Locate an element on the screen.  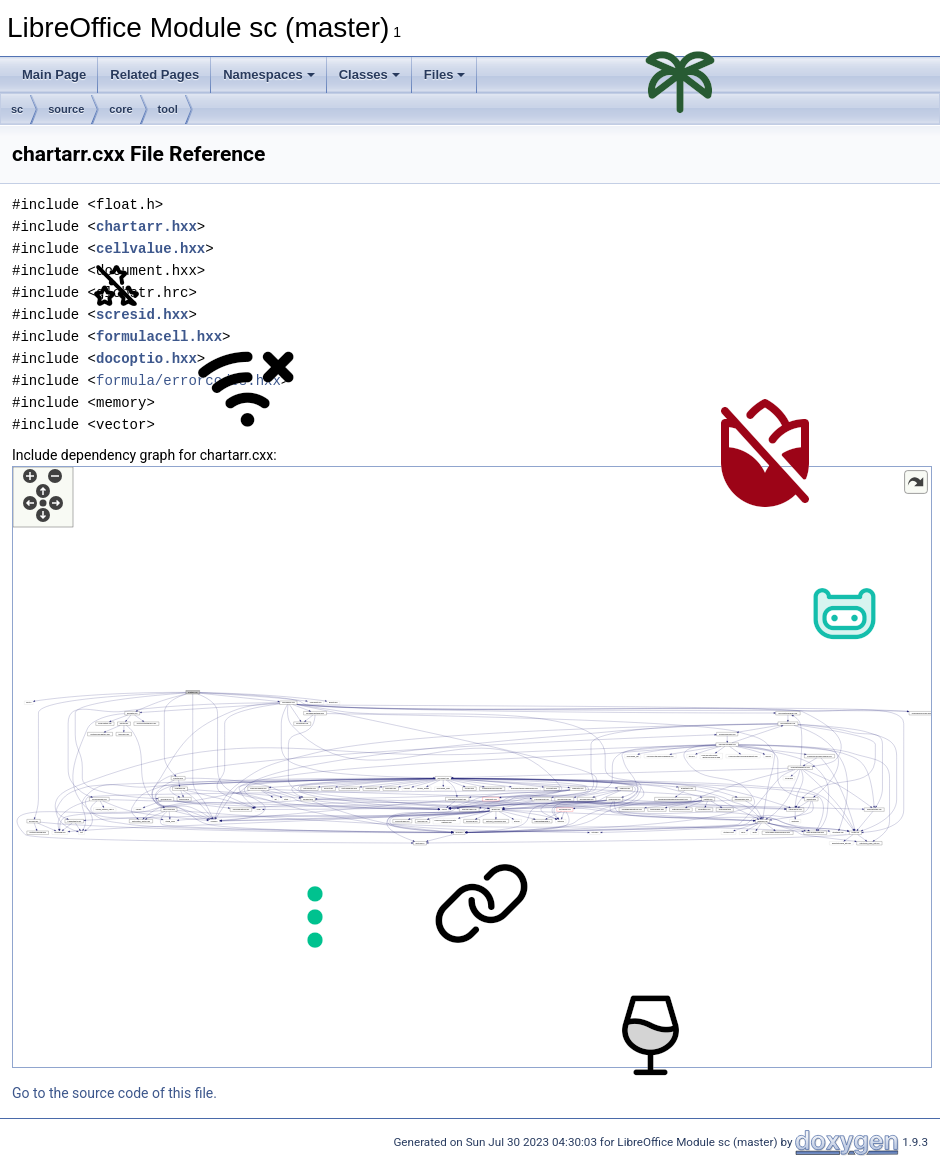
browse wine selection or menu is located at coordinates (650, 1032).